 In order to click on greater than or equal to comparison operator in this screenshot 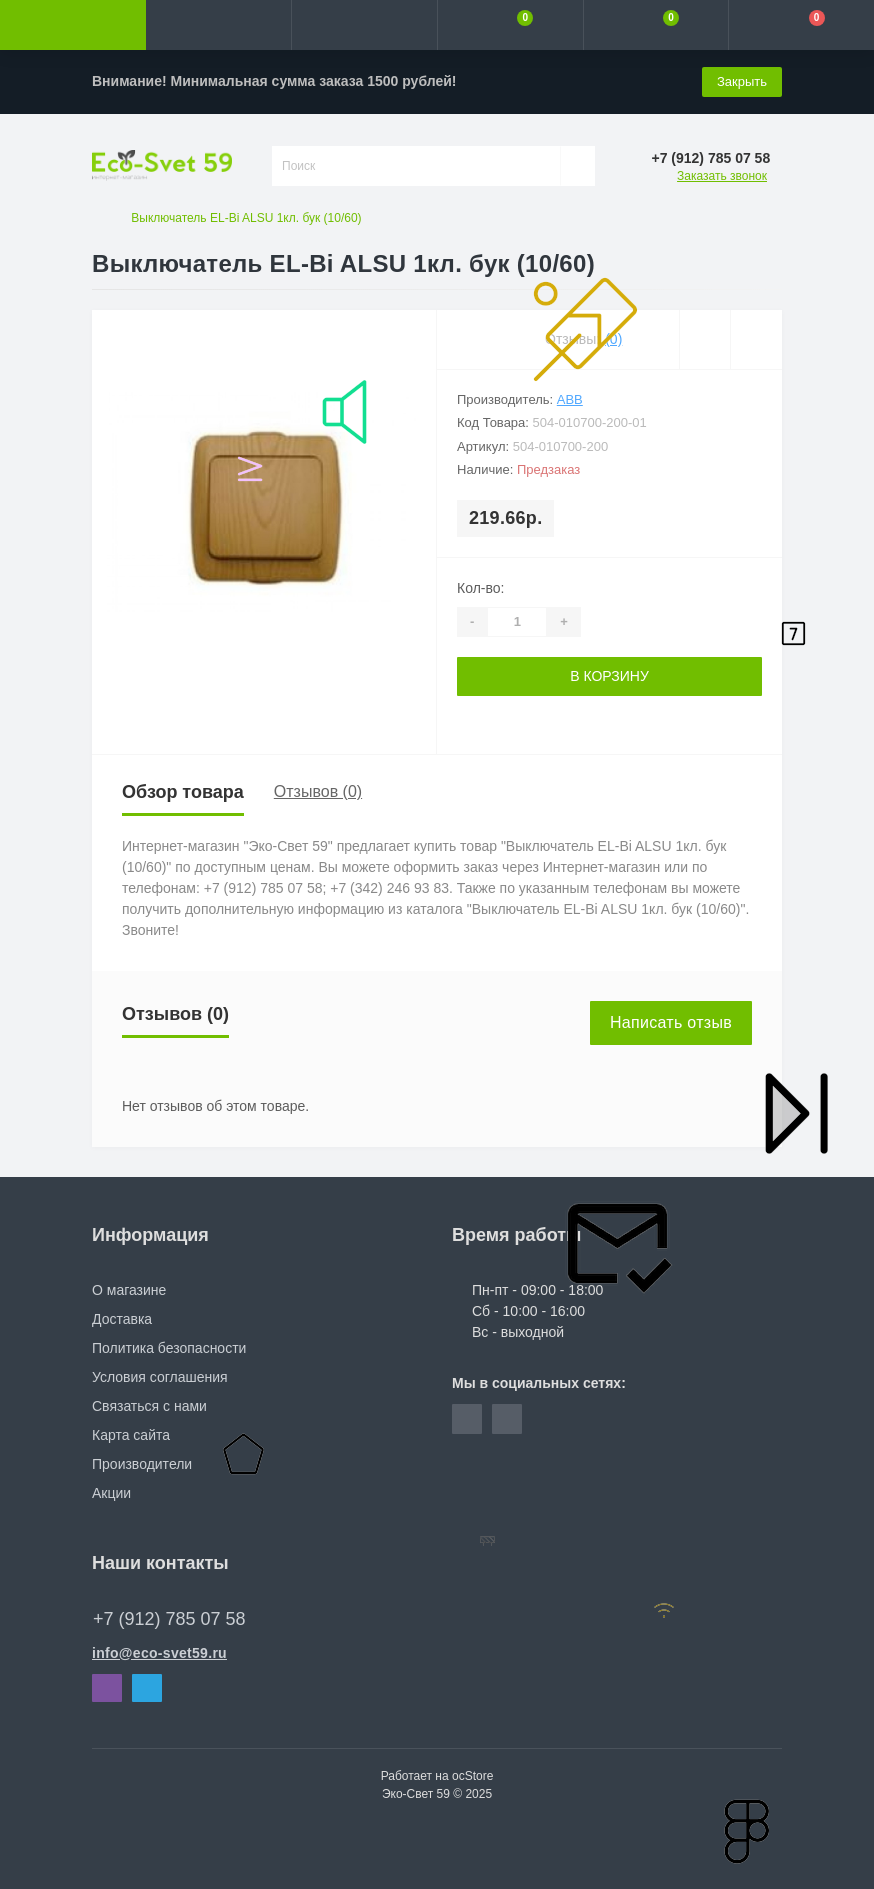, I will do `click(249, 469)`.